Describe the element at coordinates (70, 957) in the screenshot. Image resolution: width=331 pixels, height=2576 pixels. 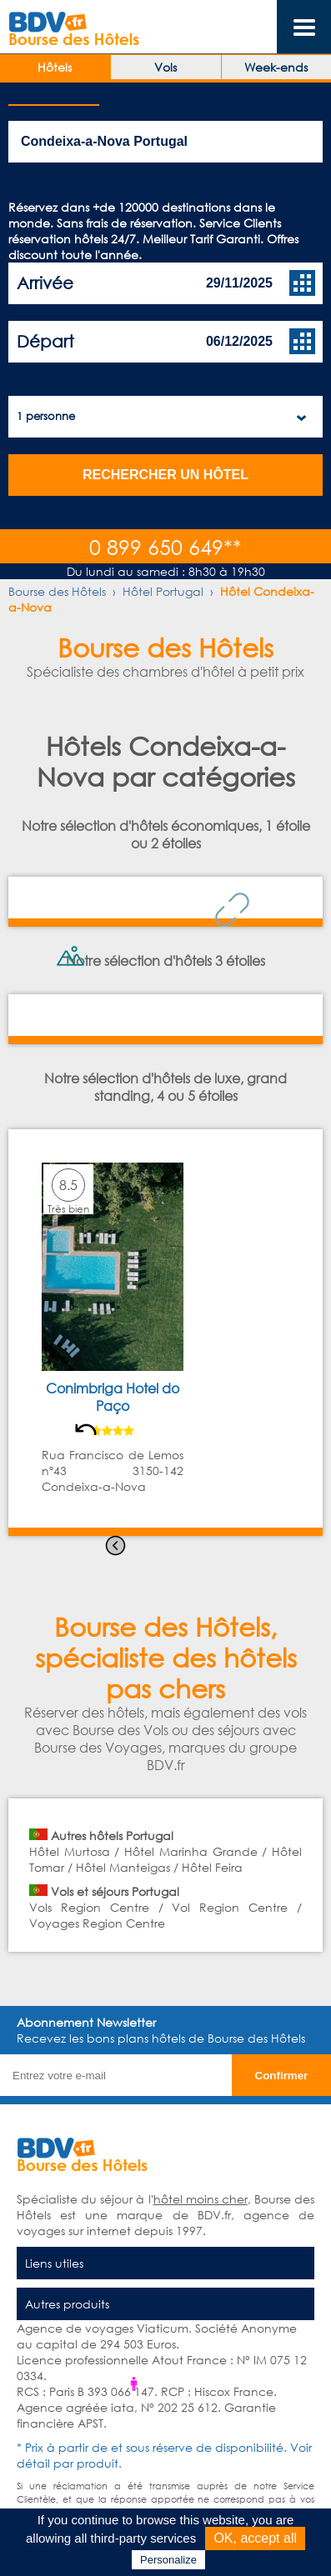
I see `view landscape or nature photos` at that location.